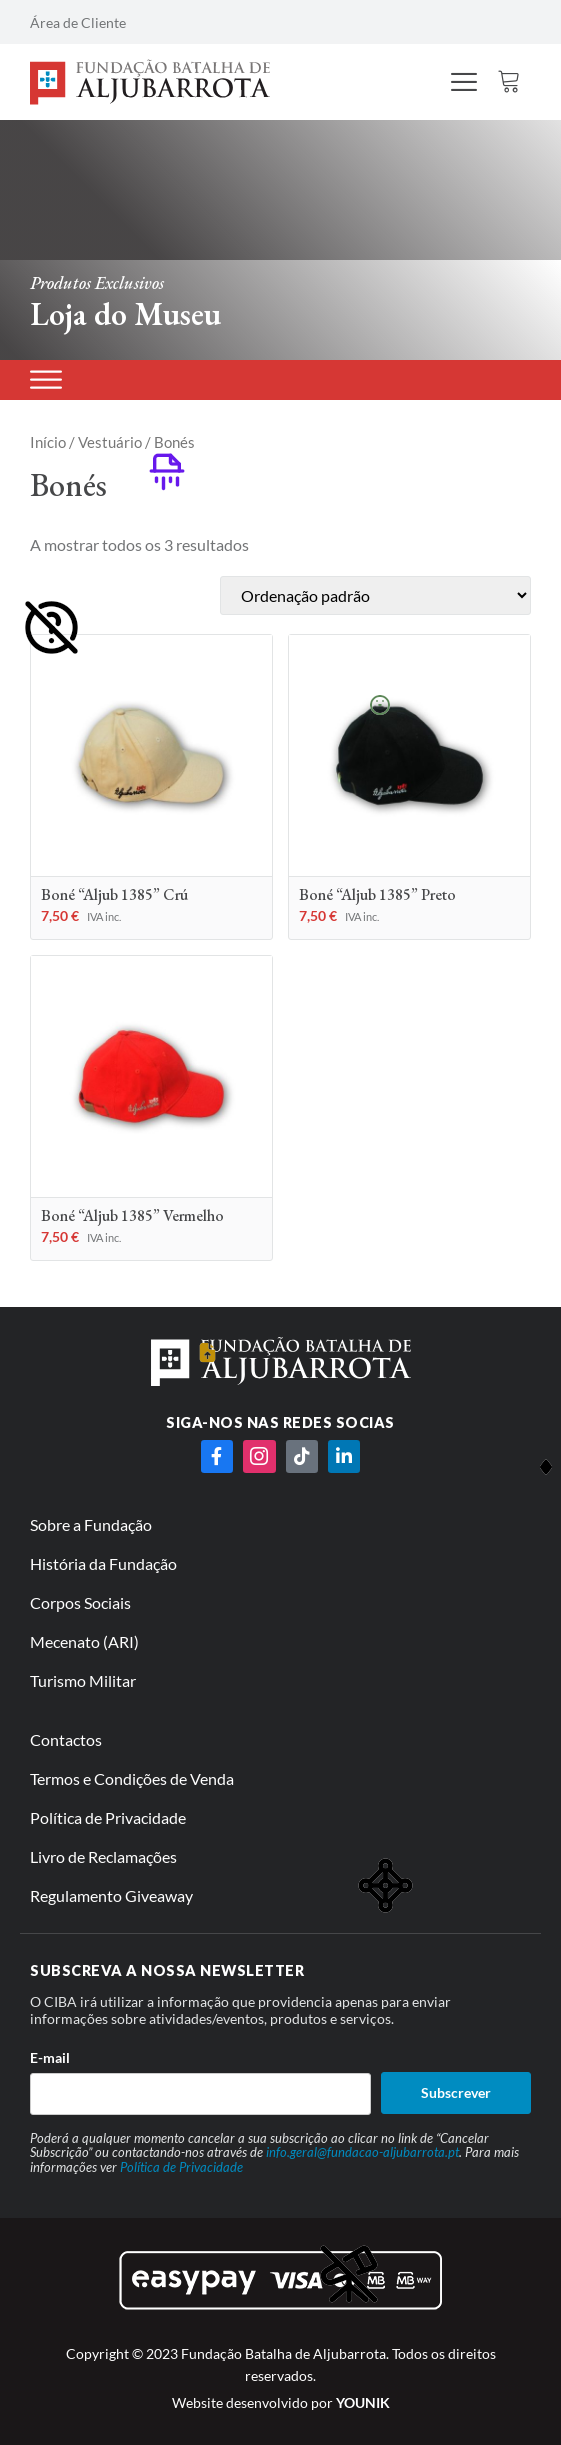  Describe the element at coordinates (167, 471) in the screenshot. I see `permanently delete a file` at that location.